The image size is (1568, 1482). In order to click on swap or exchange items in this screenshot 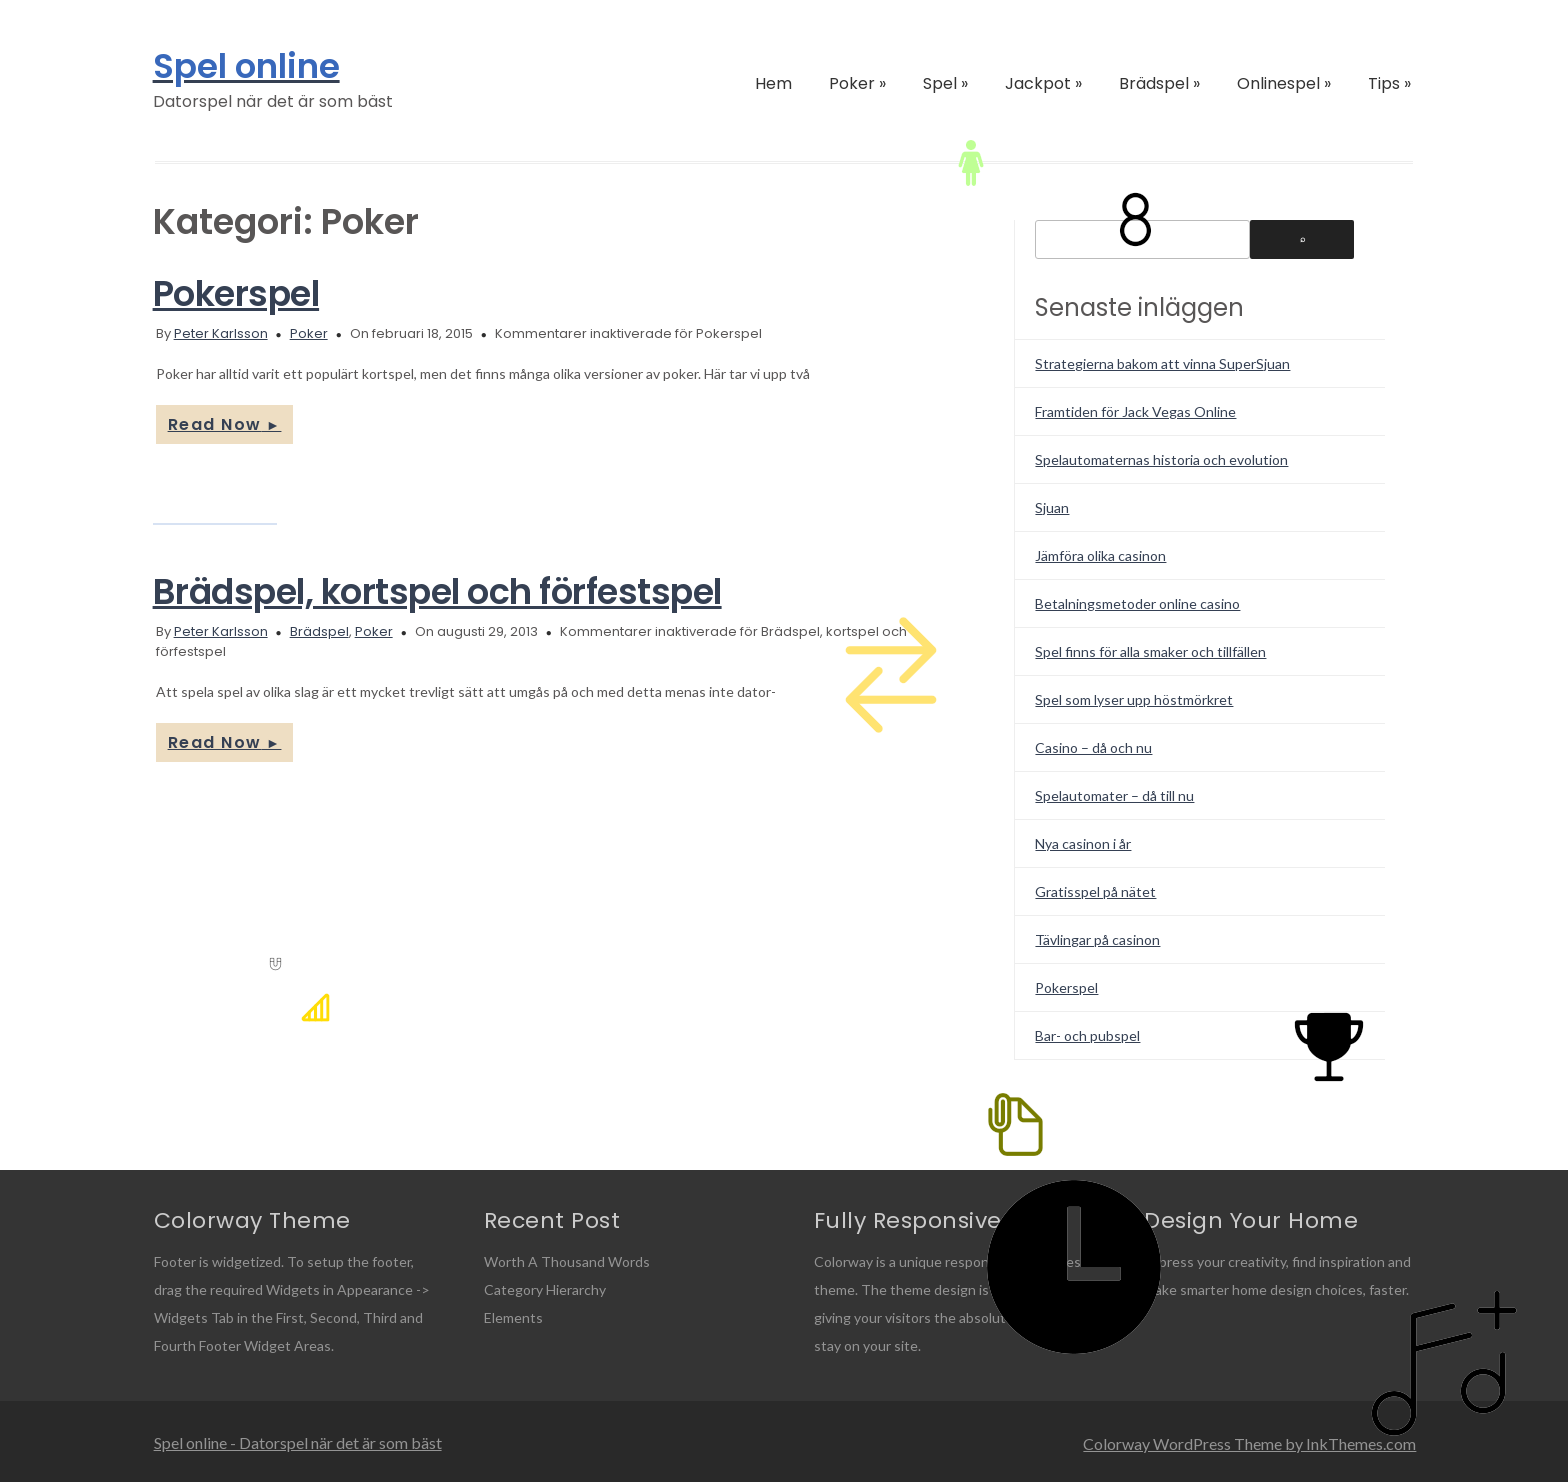, I will do `click(891, 675)`.